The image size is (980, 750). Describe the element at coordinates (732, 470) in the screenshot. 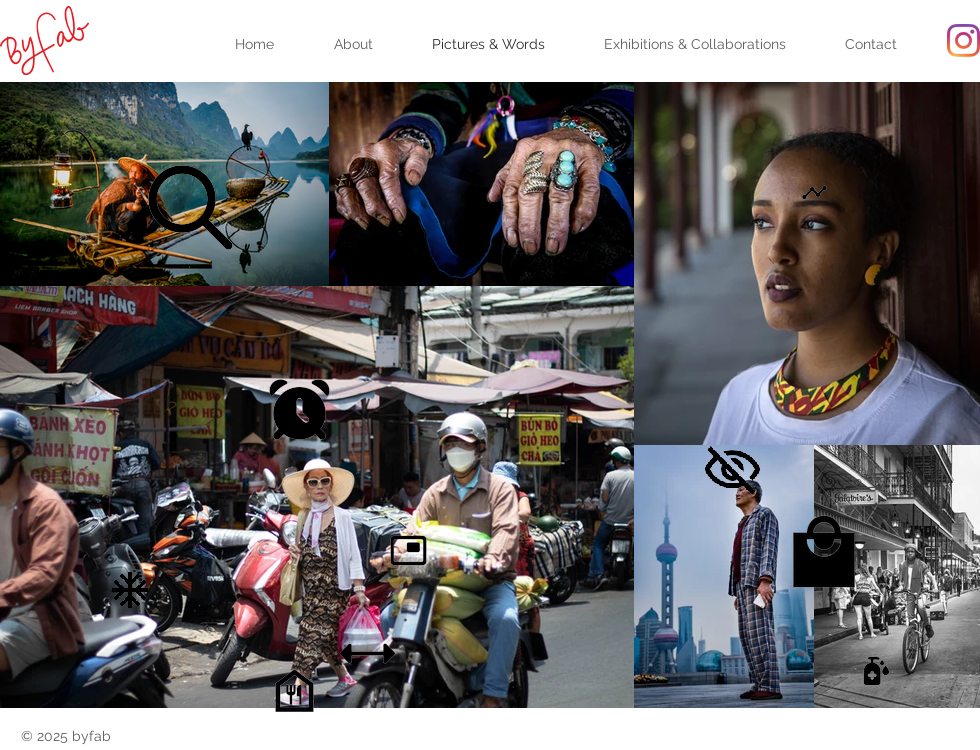

I see `hide password or sensitive content` at that location.